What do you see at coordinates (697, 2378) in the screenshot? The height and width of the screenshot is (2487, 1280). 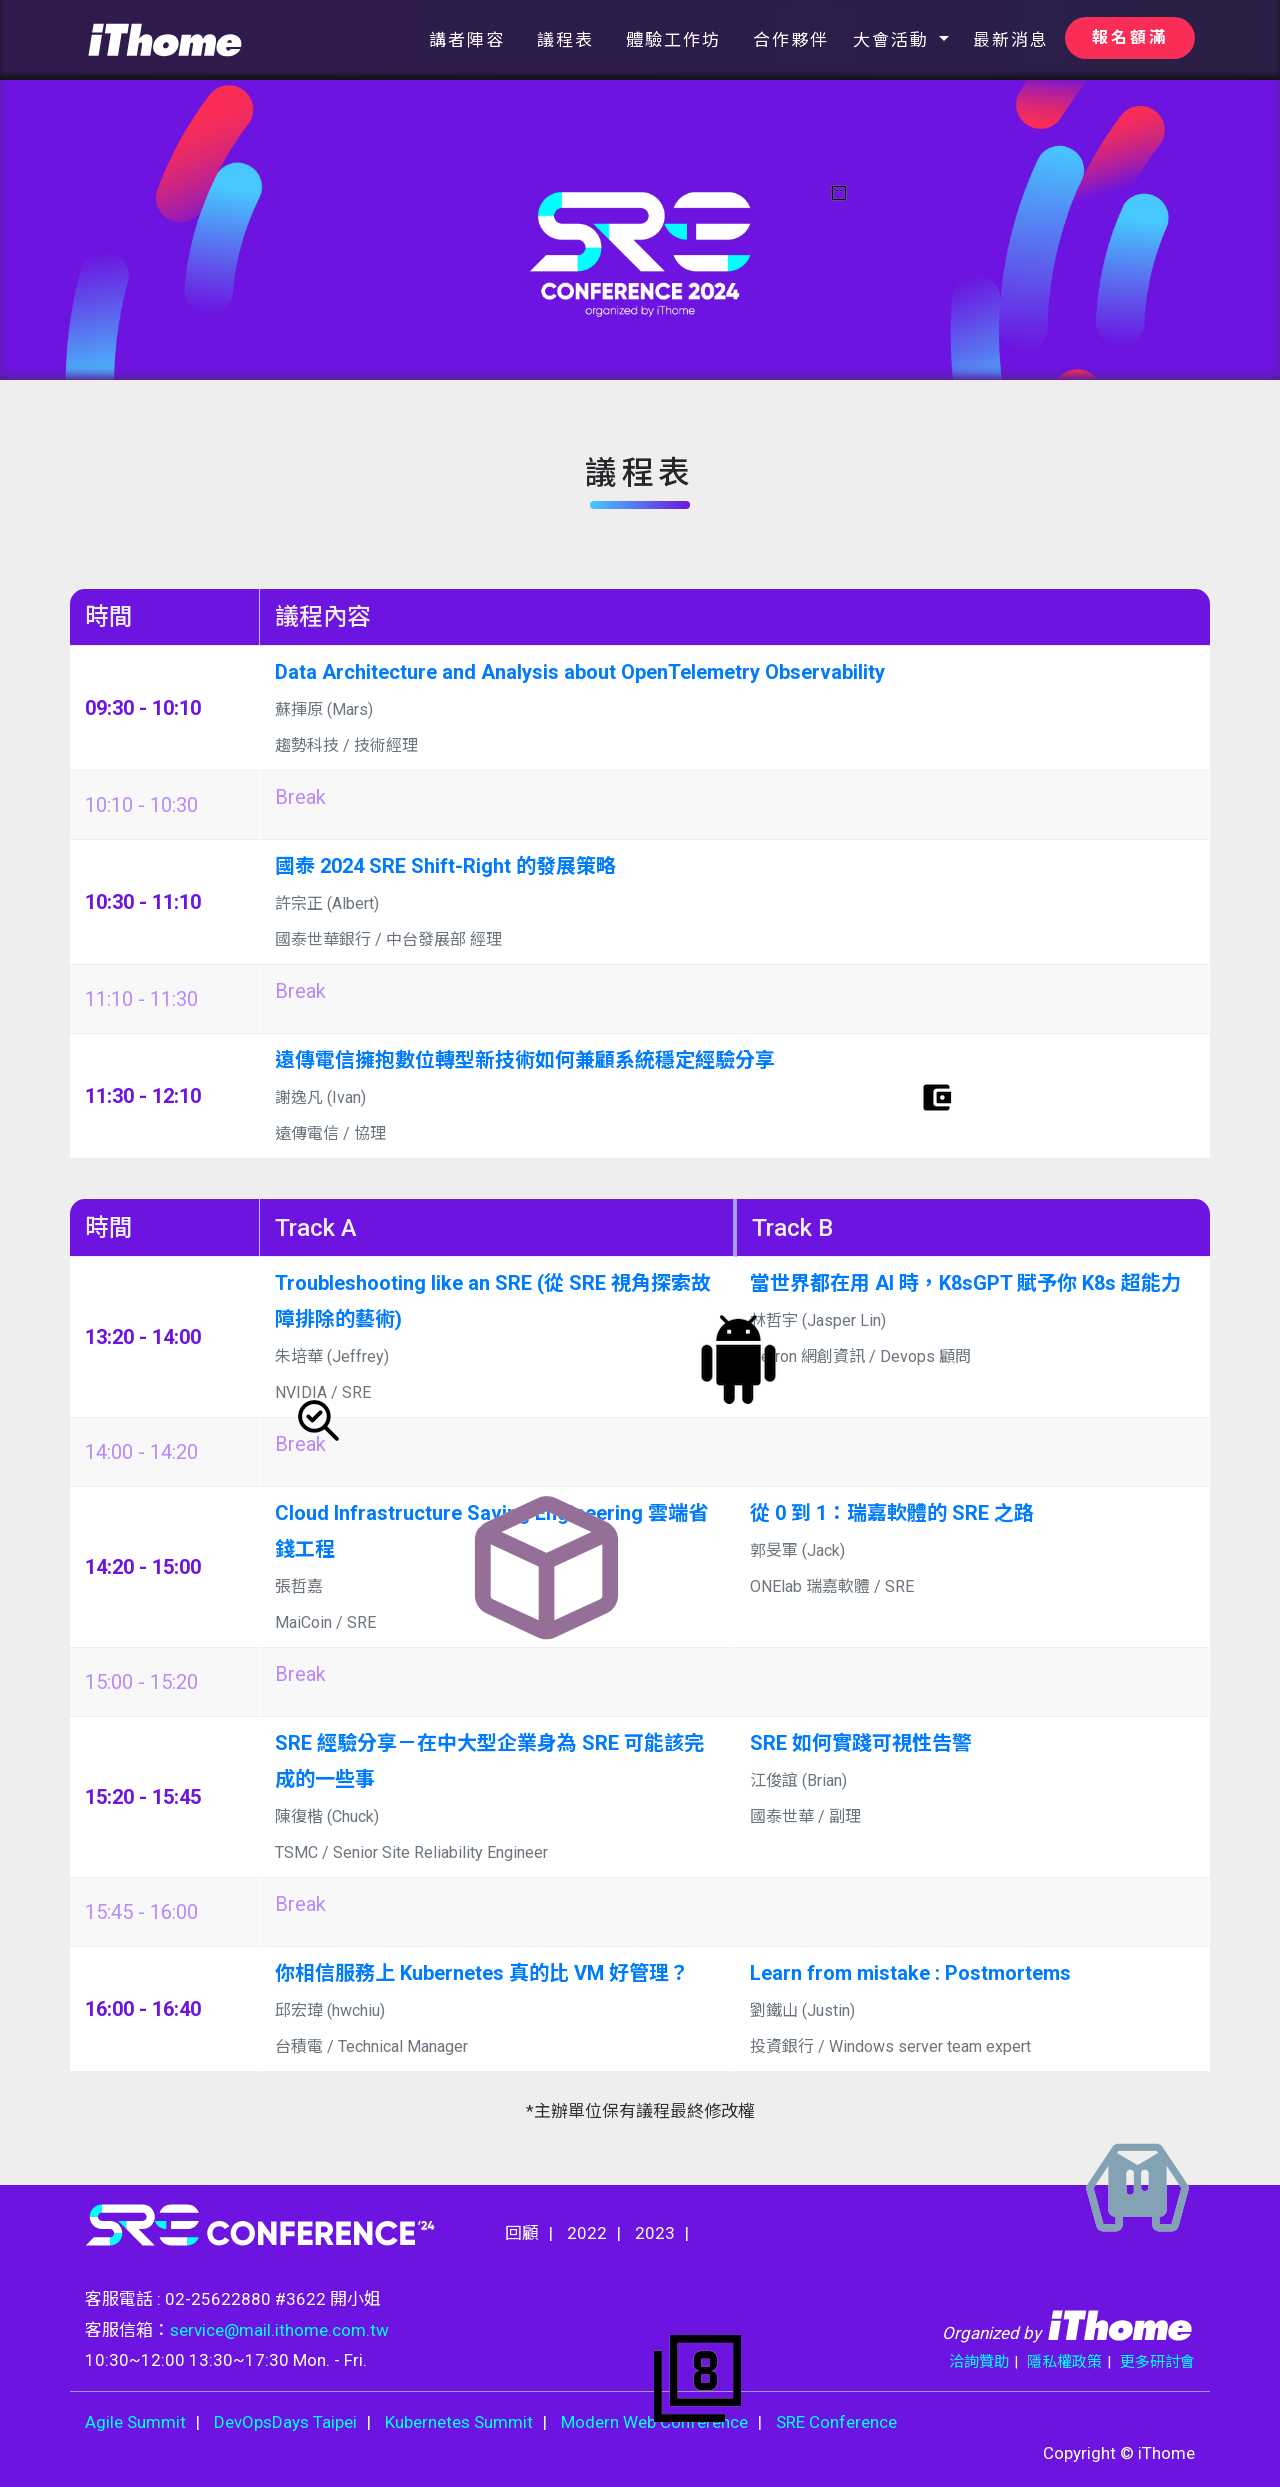 I see `filter or view 8 items` at bounding box center [697, 2378].